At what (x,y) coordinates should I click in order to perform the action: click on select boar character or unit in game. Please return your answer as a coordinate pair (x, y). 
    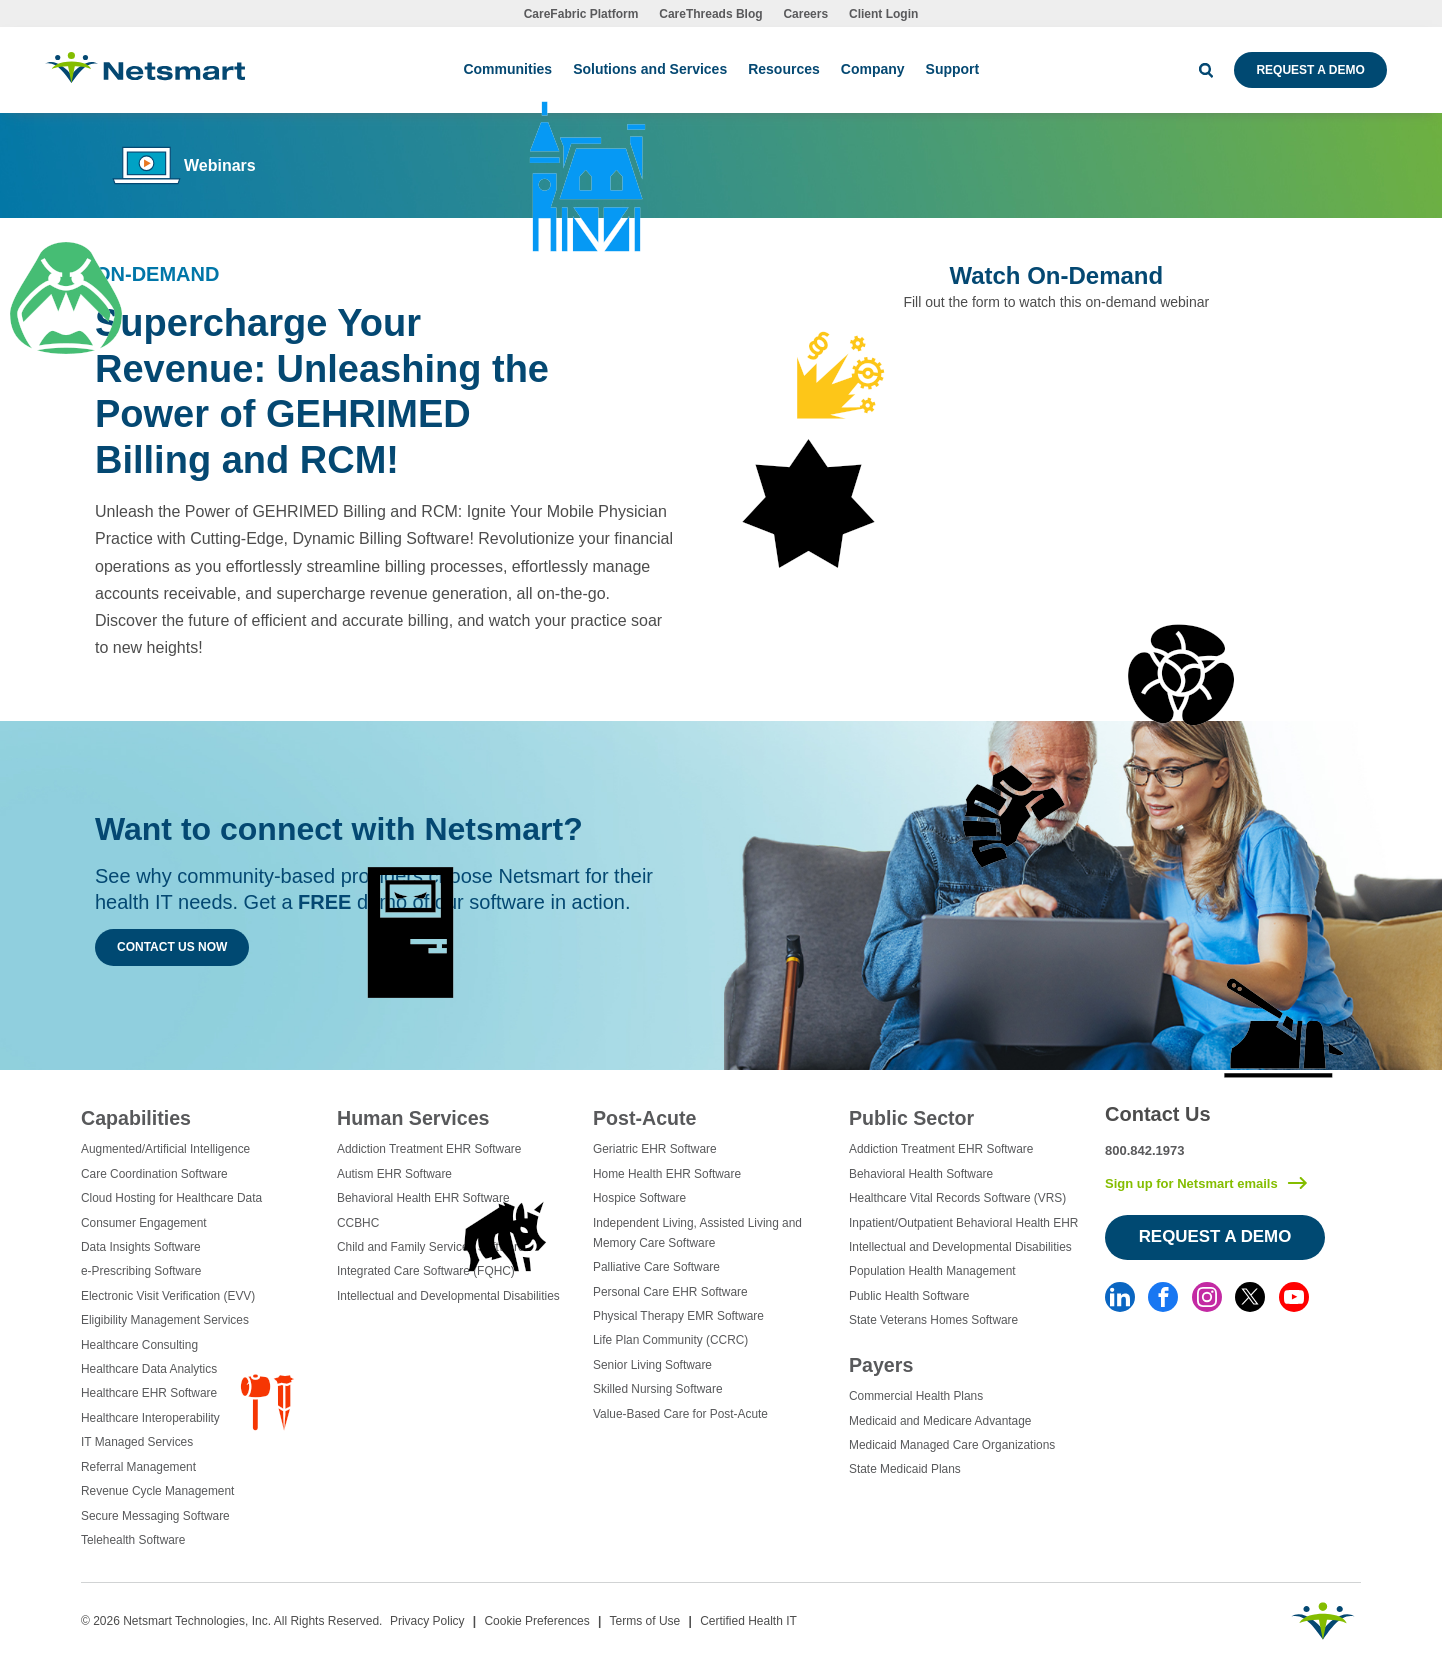
    Looking at the image, I should click on (505, 1235).